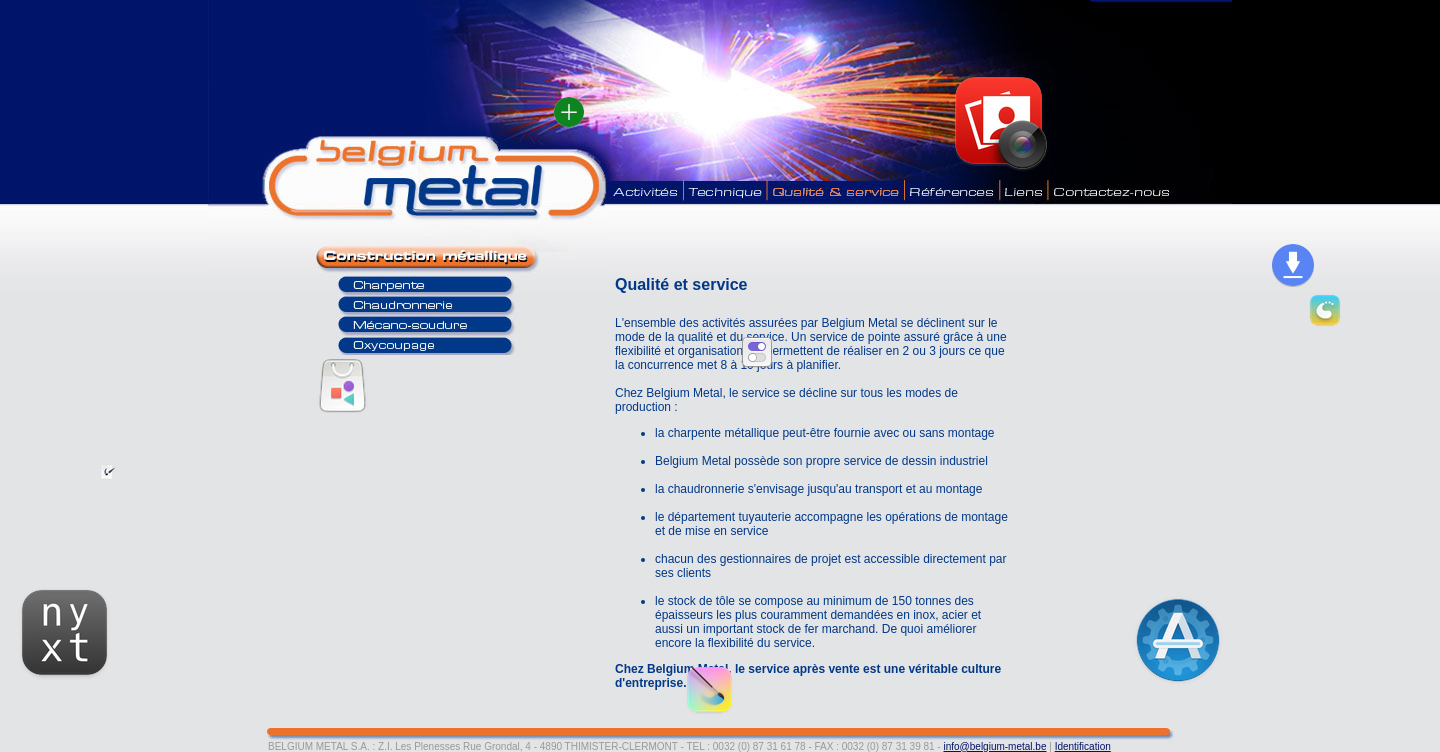 The image size is (1440, 752). What do you see at coordinates (709, 689) in the screenshot?
I see `open krita digital painting application` at bounding box center [709, 689].